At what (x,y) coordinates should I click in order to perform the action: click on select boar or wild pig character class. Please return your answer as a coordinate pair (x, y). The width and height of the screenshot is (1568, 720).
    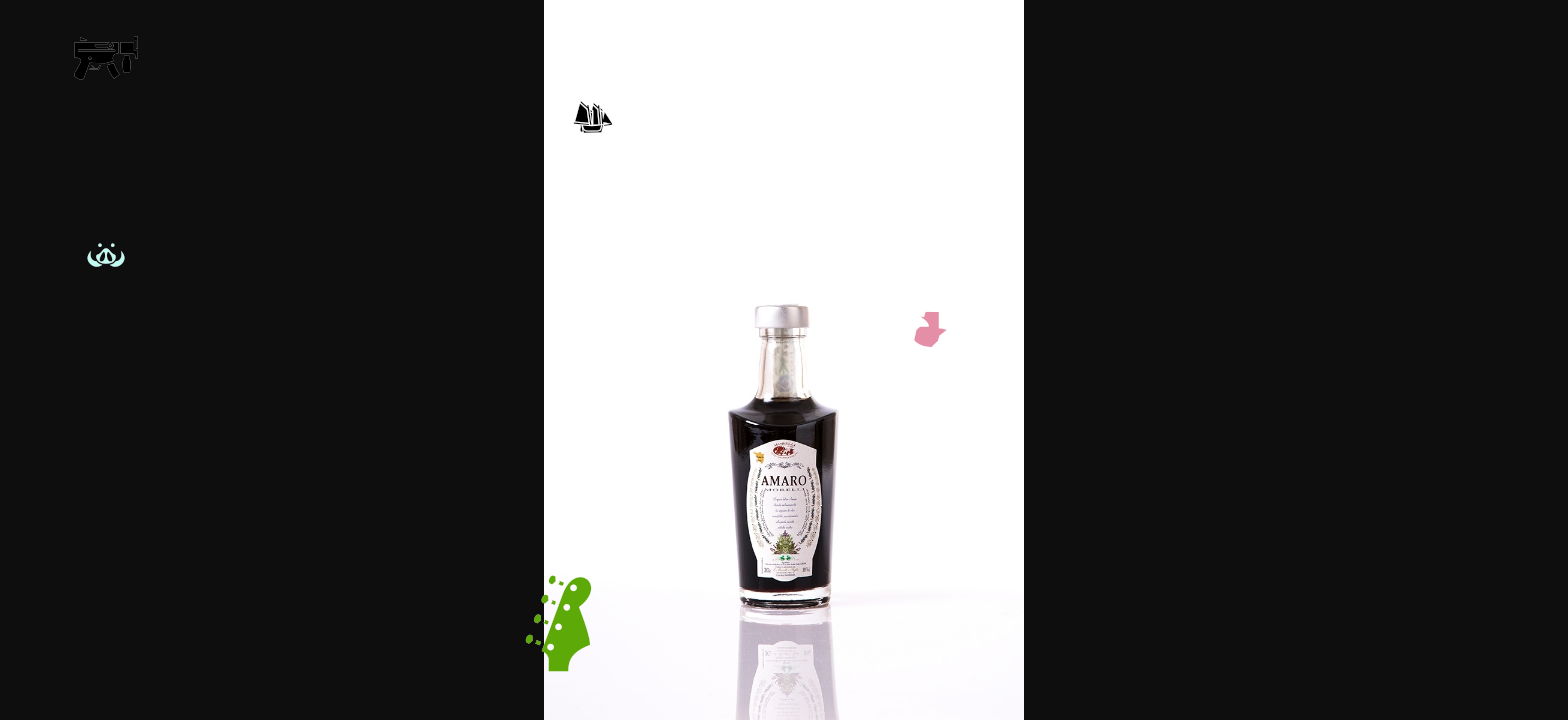
    Looking at the image, I should click on (106, 254).